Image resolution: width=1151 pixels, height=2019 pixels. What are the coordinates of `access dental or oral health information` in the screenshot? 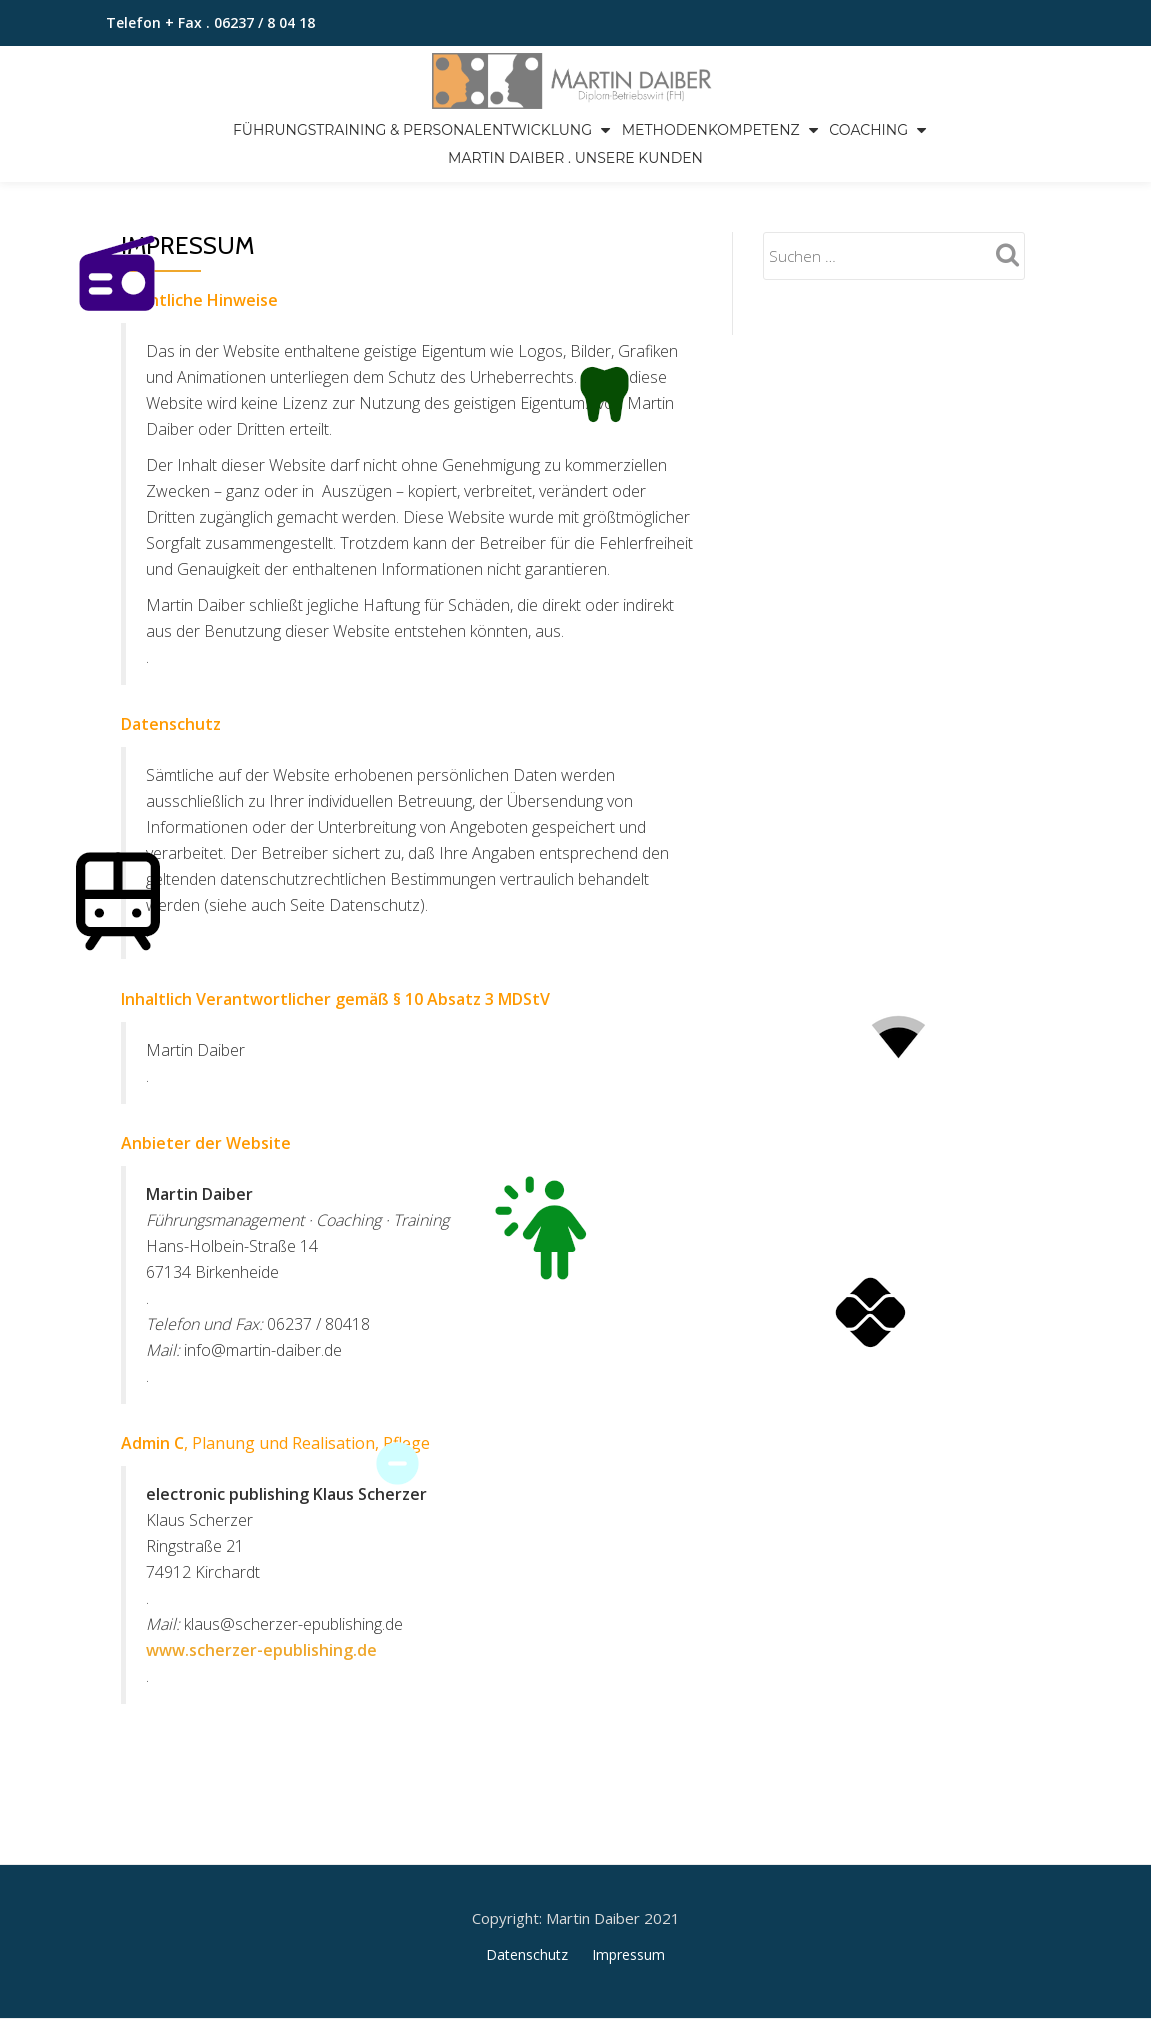 It's located at (604, 394).